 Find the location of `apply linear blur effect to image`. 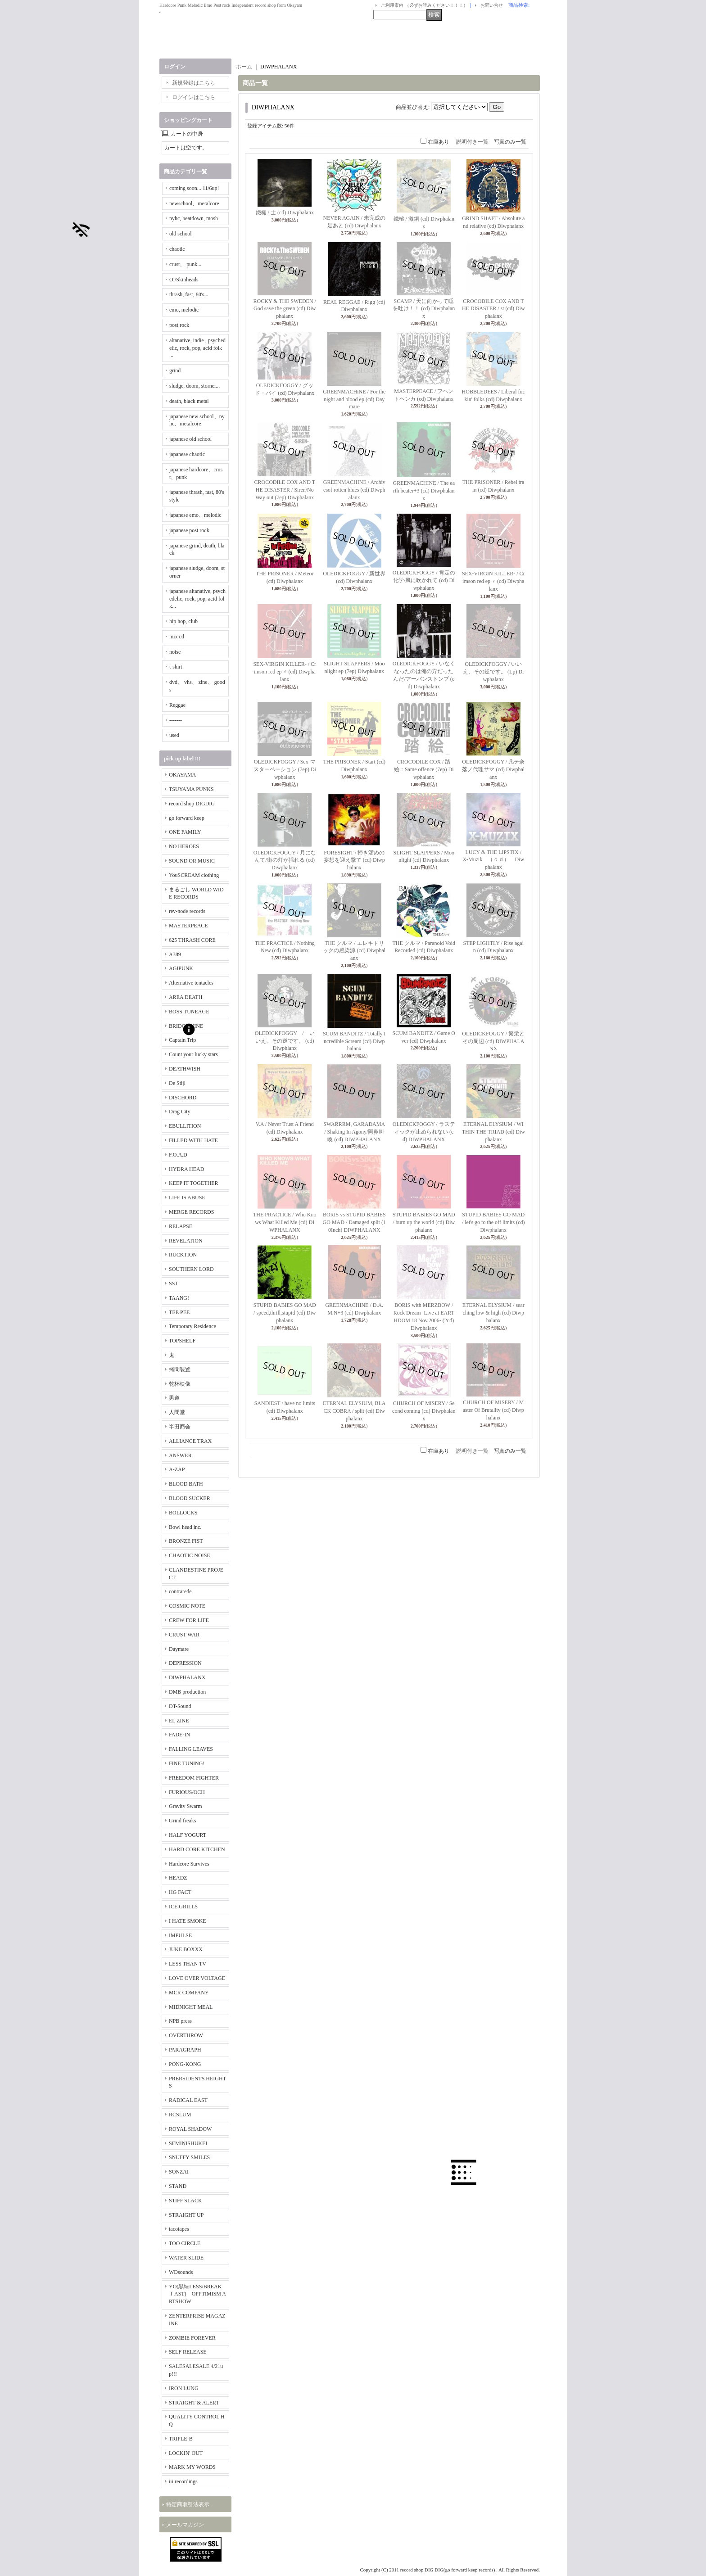

apply linear blur effect to image is located at coordinates (463, 2172).